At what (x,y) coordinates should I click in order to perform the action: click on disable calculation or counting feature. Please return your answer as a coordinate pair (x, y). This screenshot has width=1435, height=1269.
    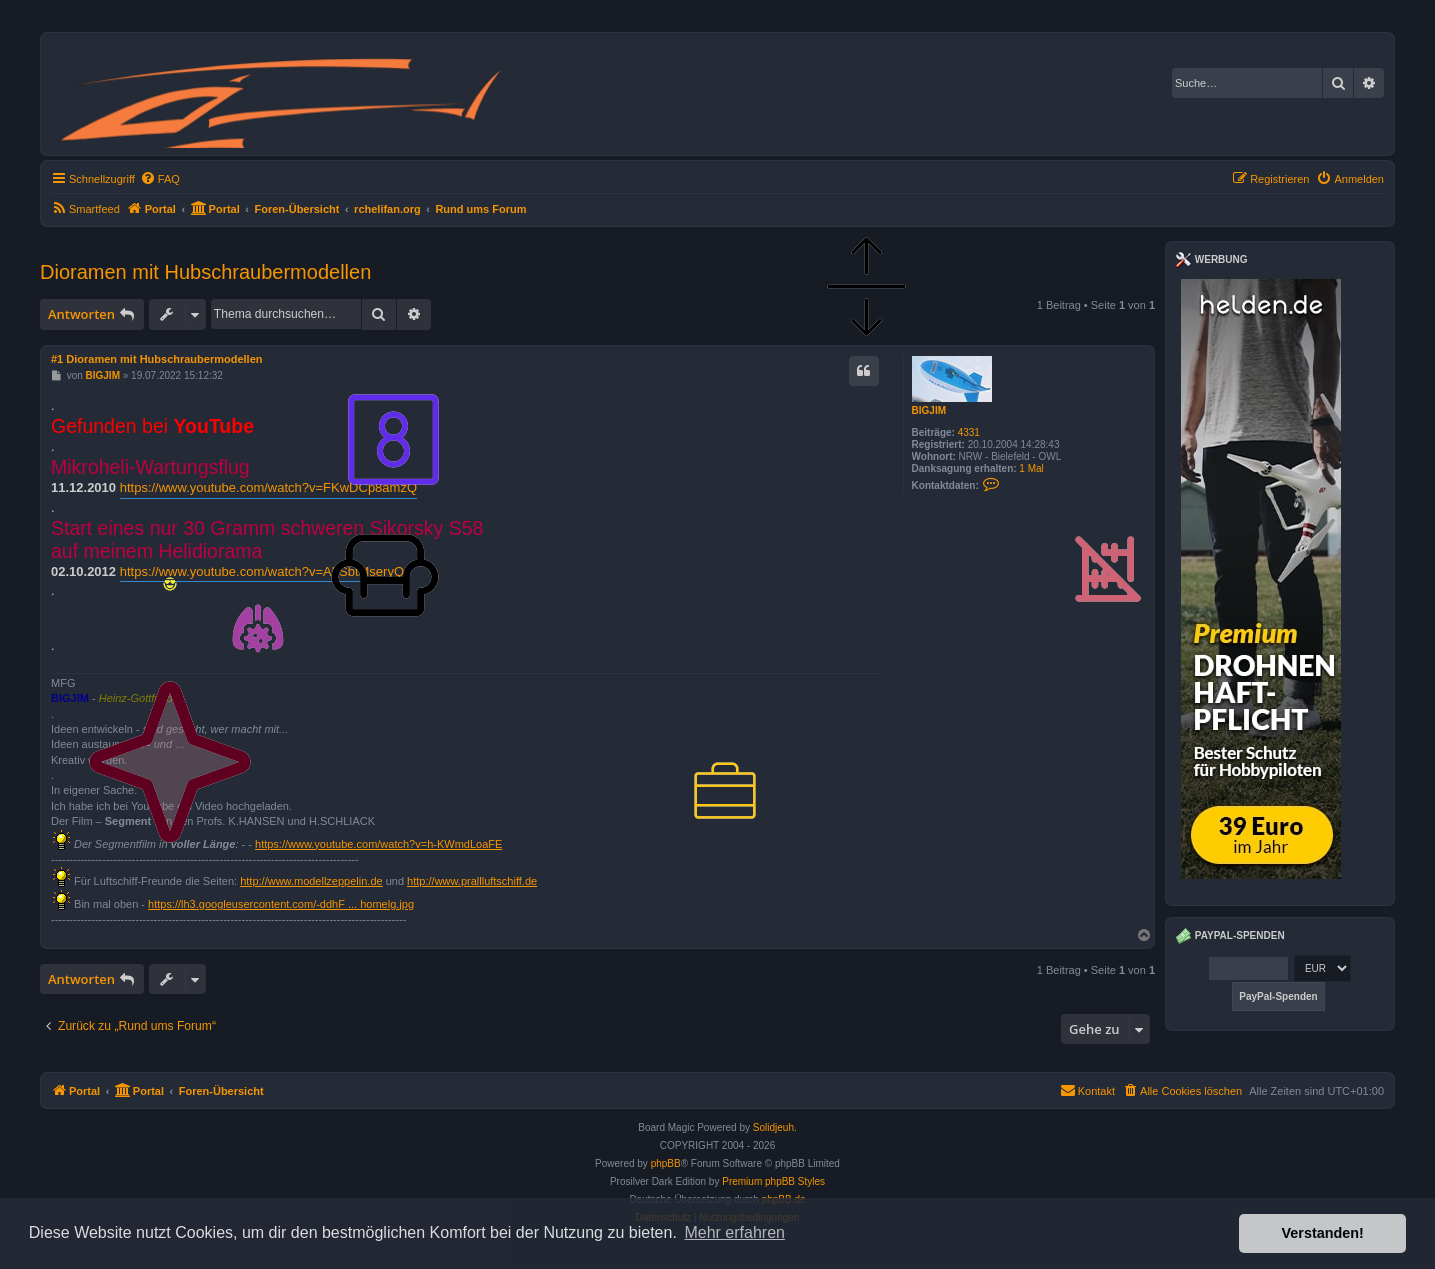
    Looking at the image, I should click on (1108, 569).